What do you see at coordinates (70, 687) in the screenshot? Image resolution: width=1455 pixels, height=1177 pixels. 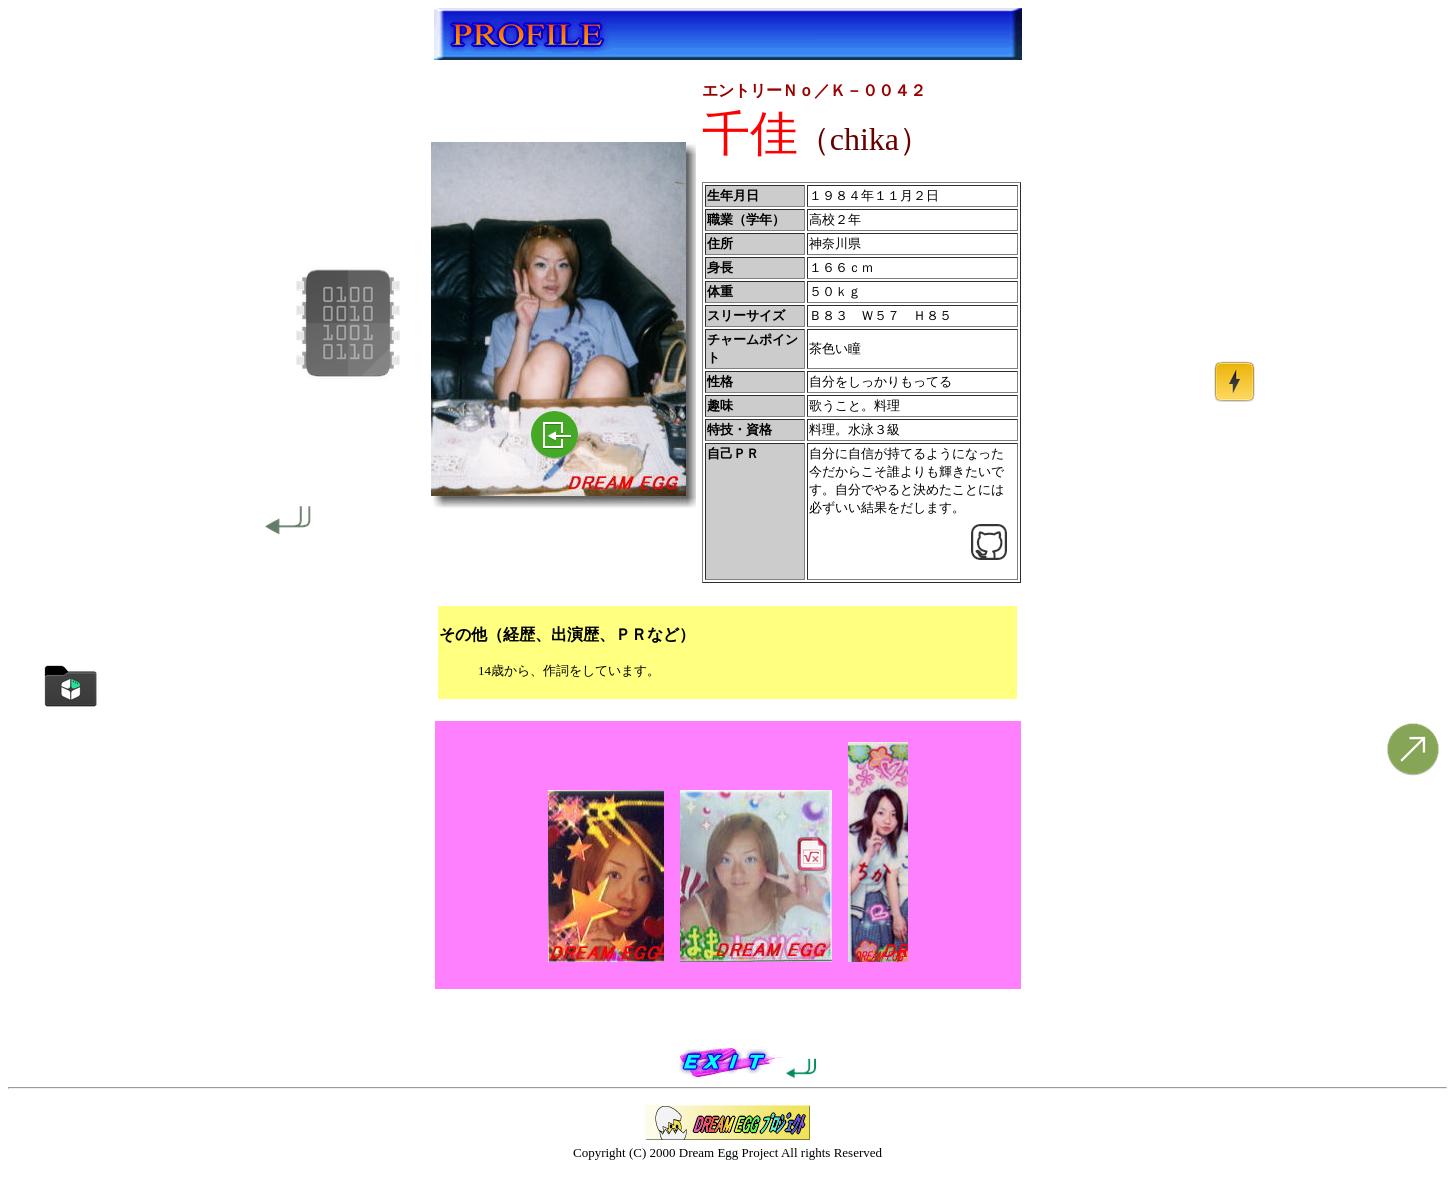 I see `open wondershare filmstock assets folder` at bounding box center [70, 687].